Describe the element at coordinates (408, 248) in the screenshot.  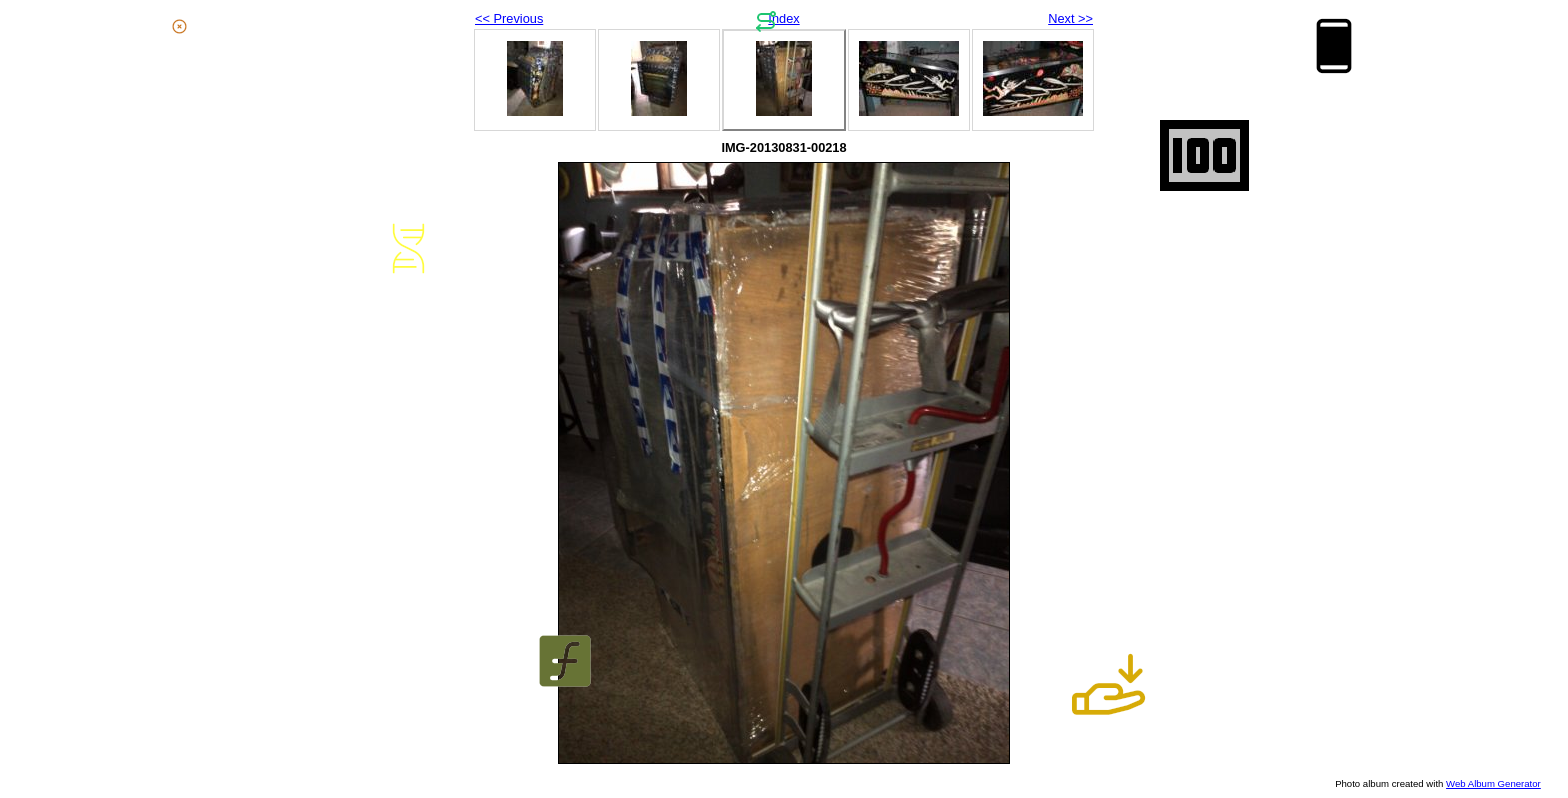
I see `access genetic or DNA-related information` at that location.